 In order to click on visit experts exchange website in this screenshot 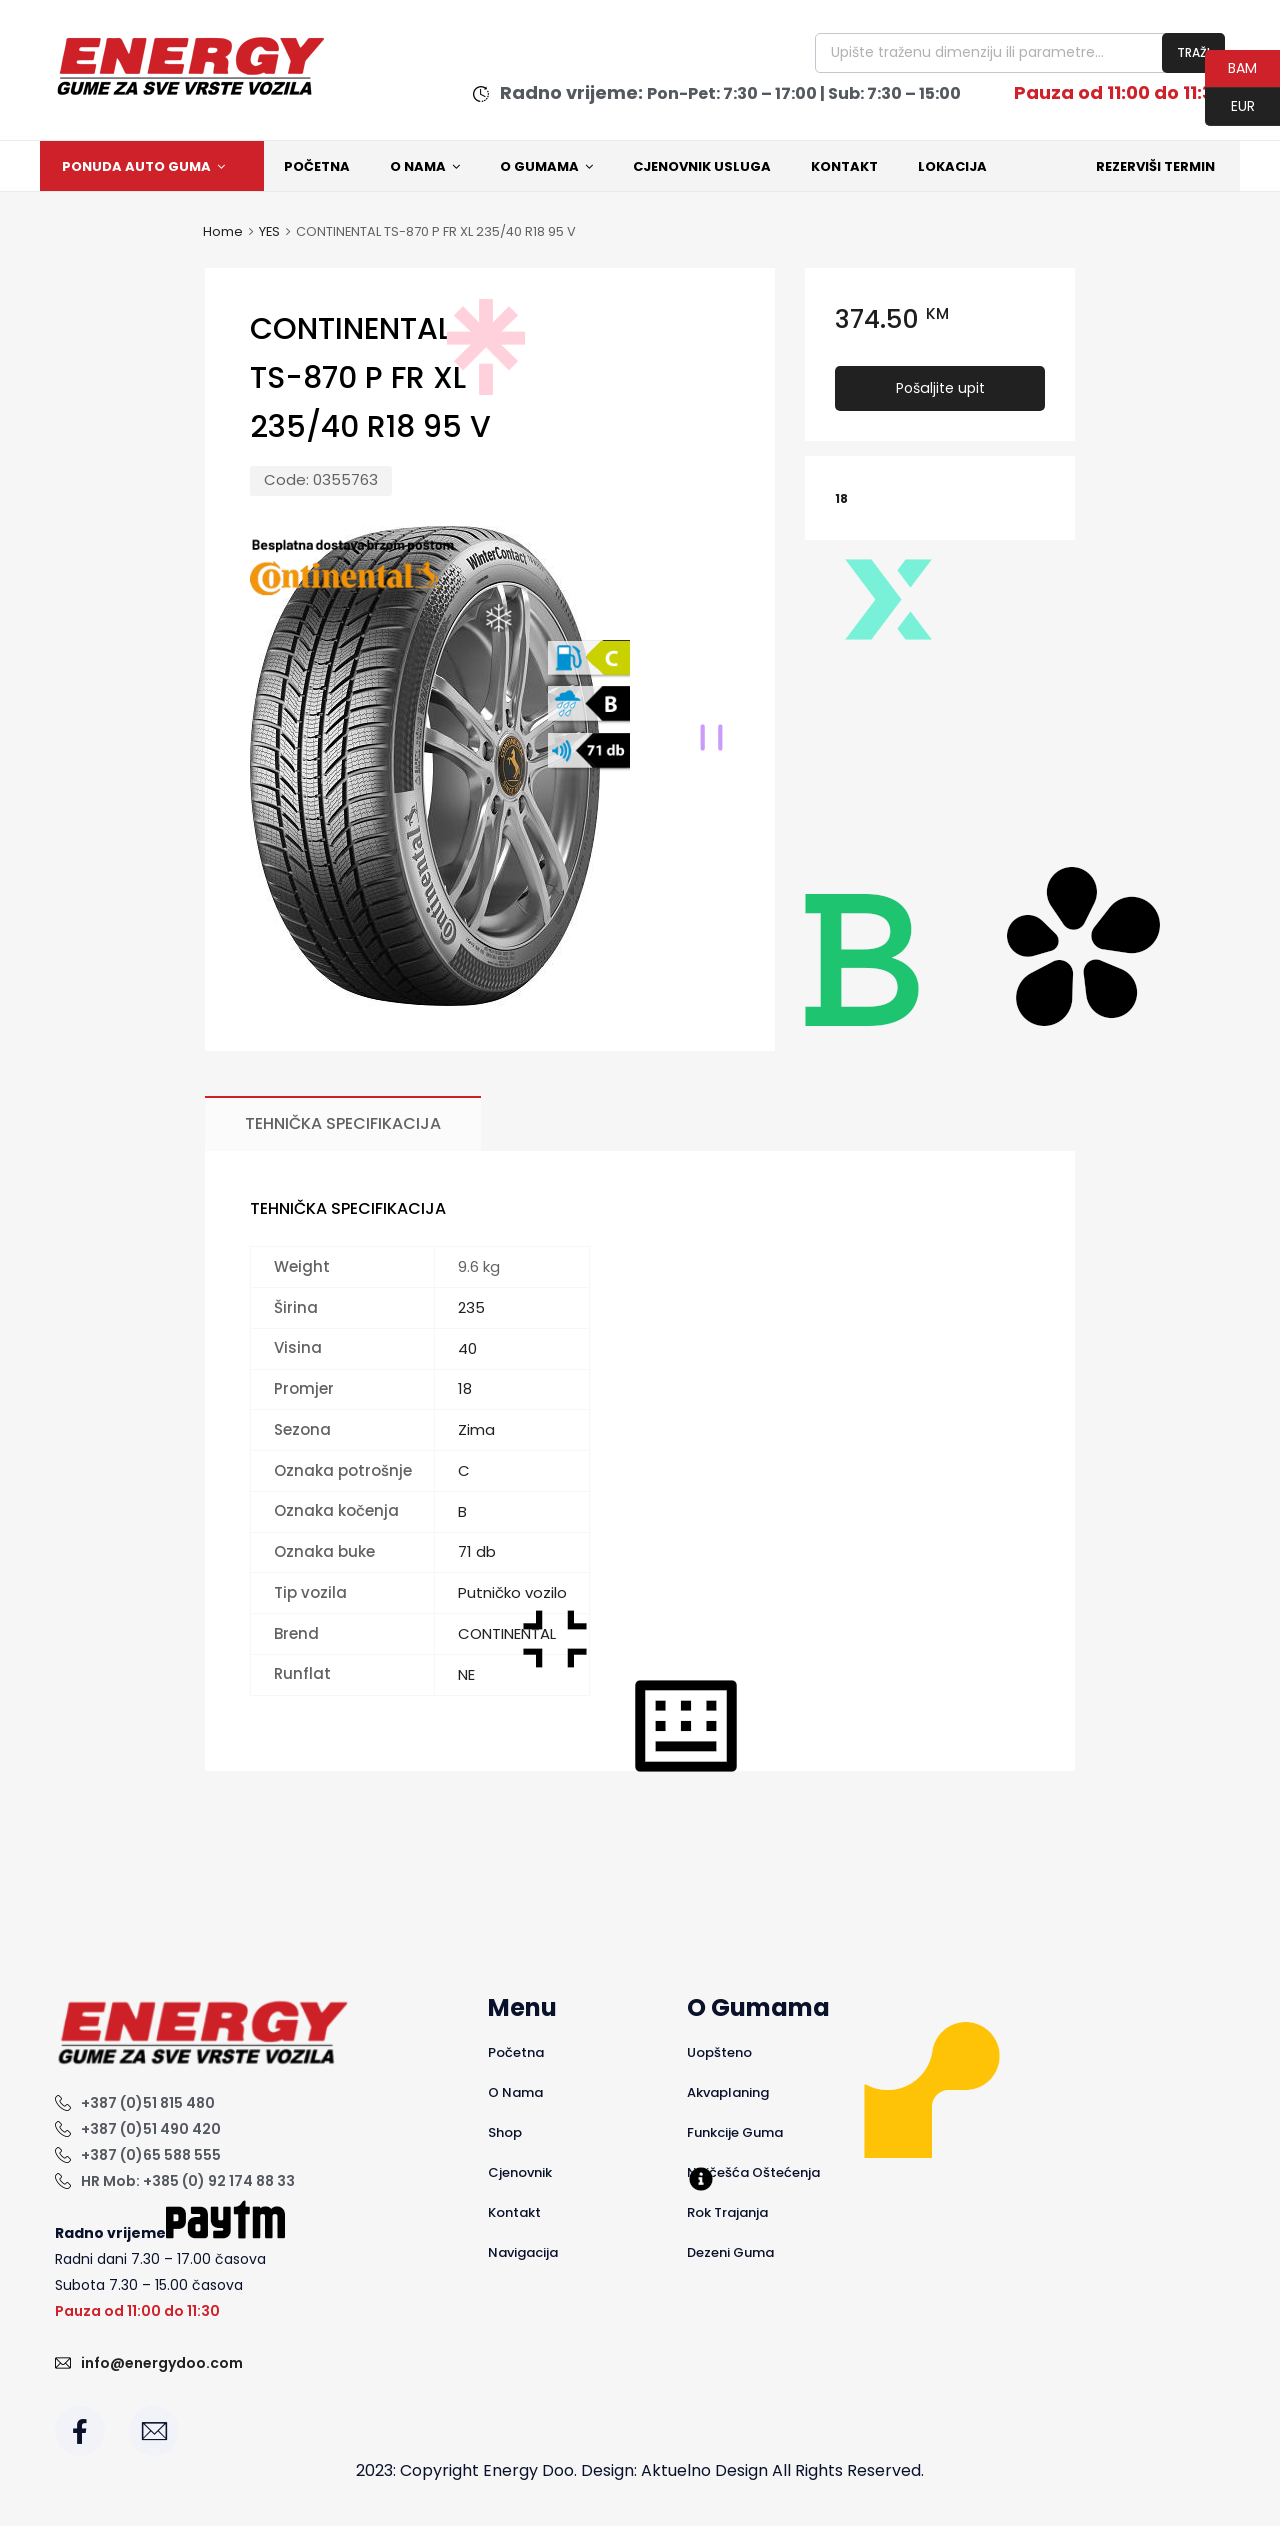, I will do `click(888, 599)`.